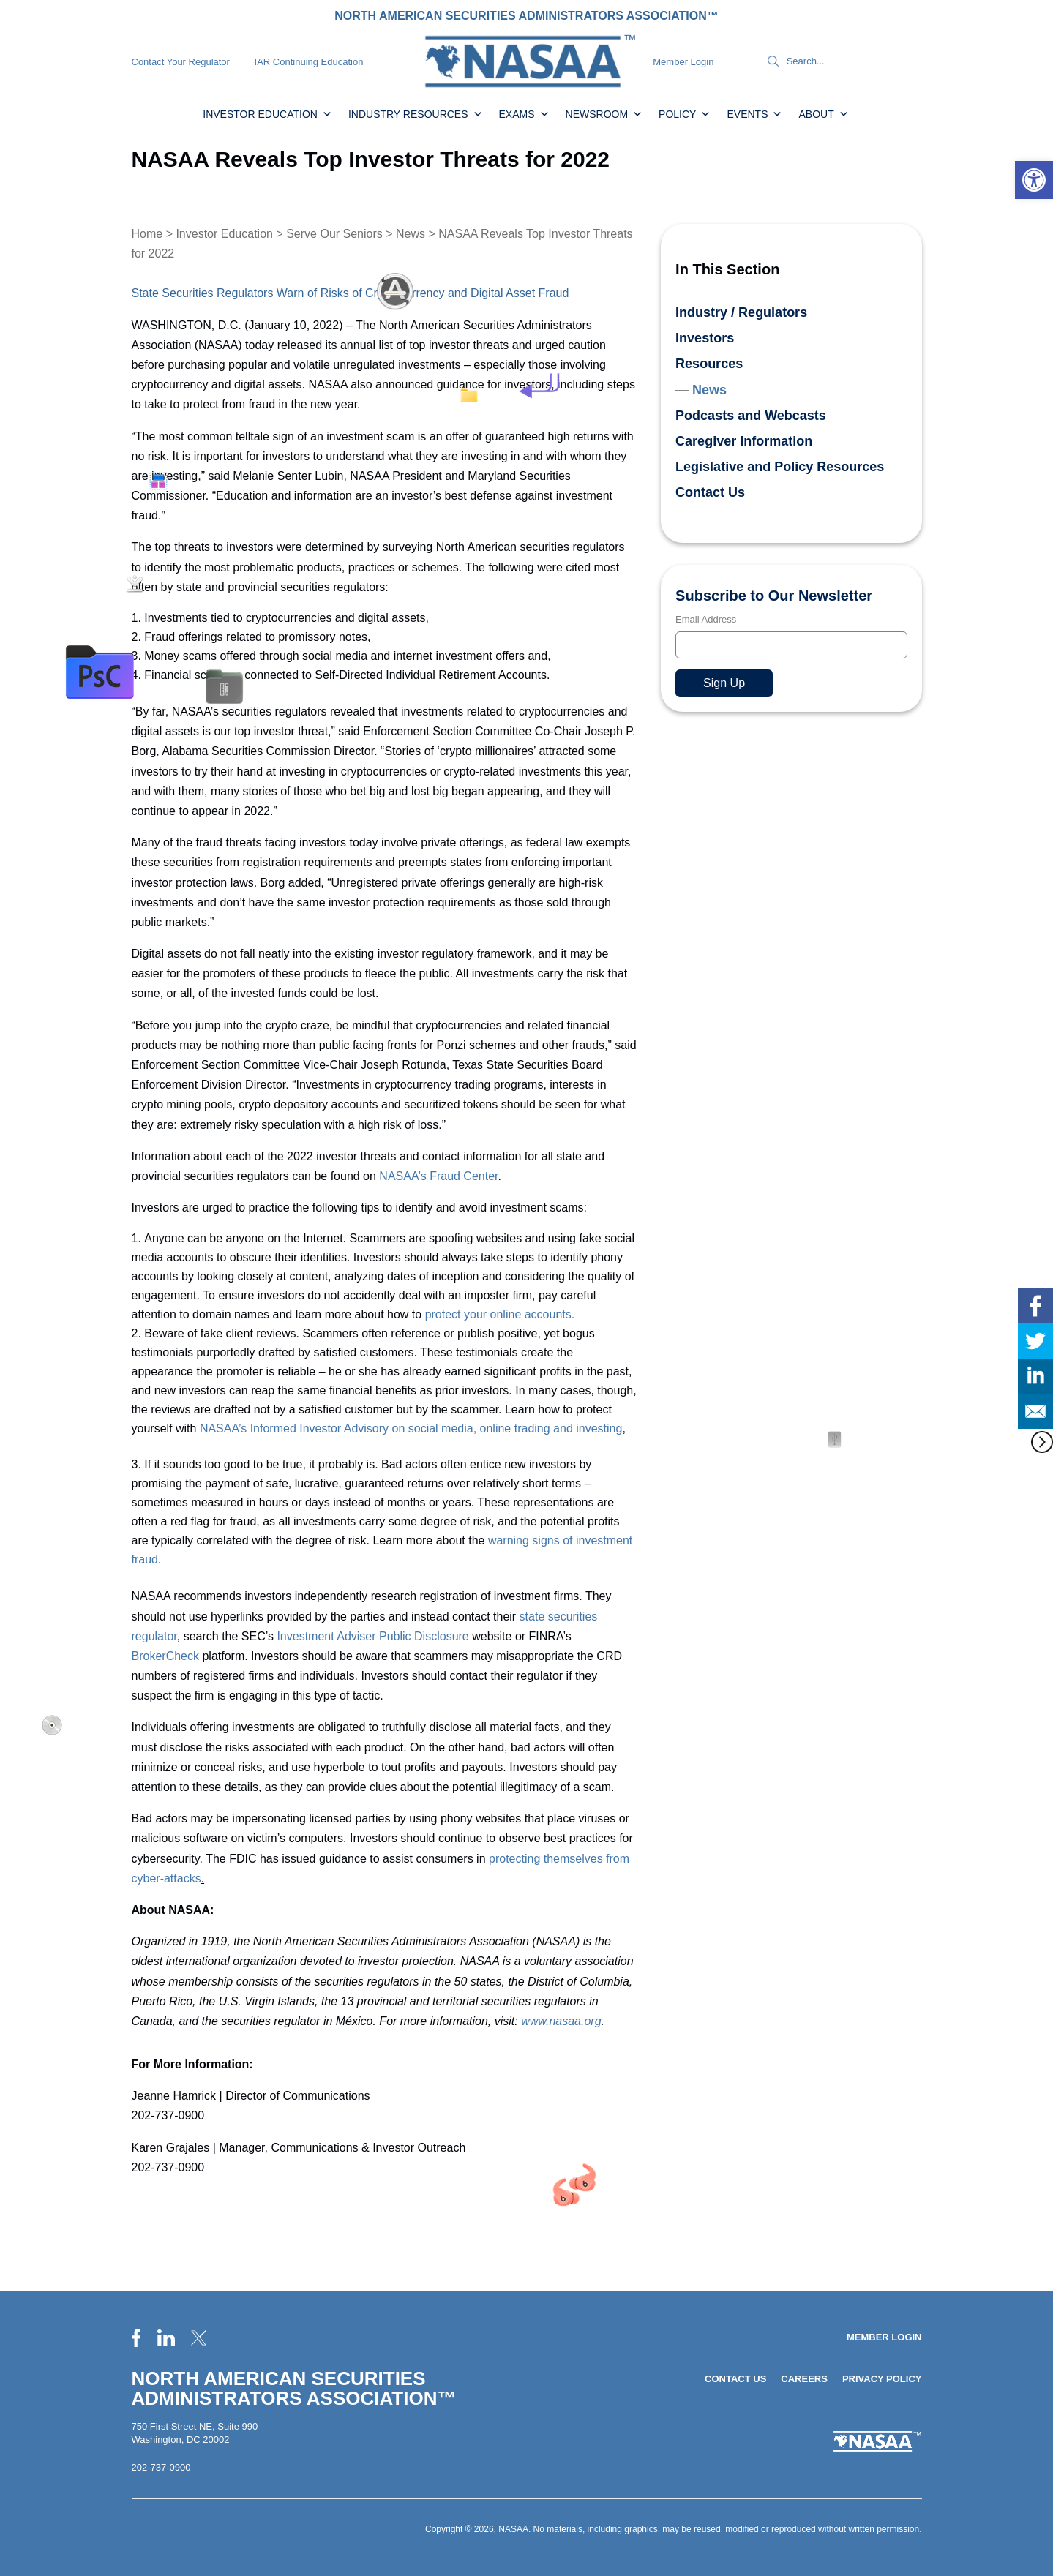 Image resolution: width=1053 pixels, height=2576 pixels. What do you see at coordinates (135, 584) in the screenshot?
I see `scroll to bottom of page or list` at bounding box center [135, 584].